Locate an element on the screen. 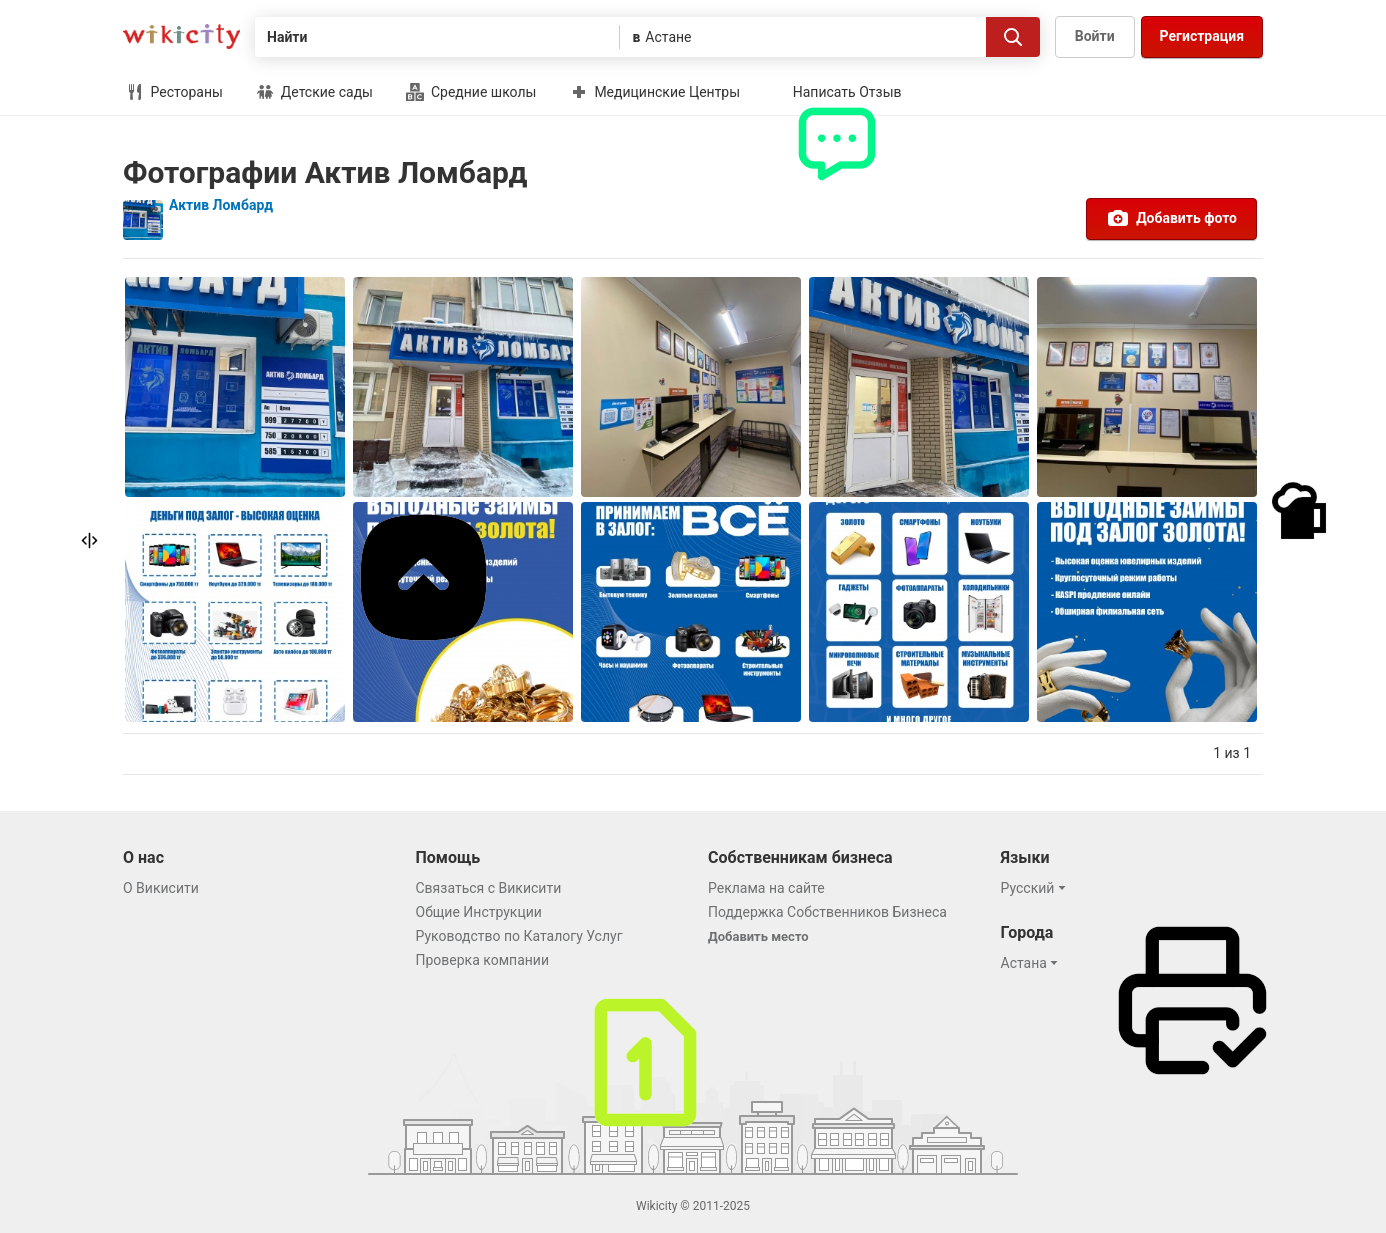  print job completed successfully is located at coordinates (1192, 1000).